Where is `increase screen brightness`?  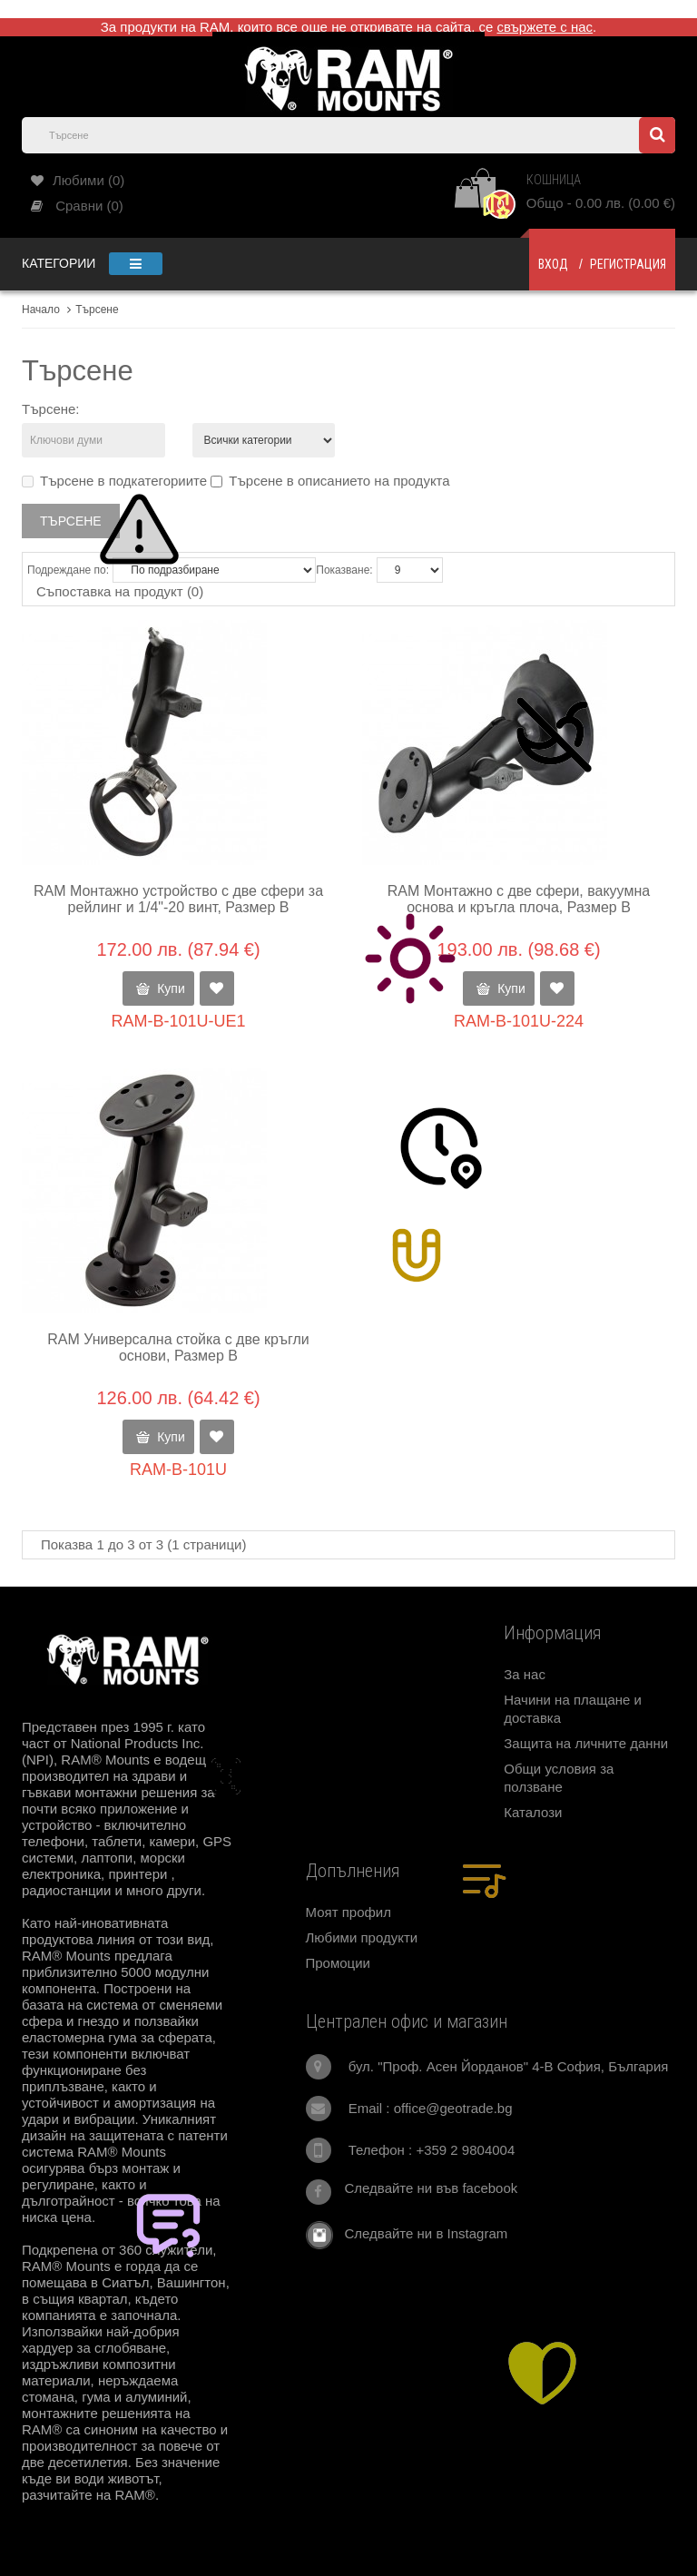 increase screen brightness is located at coordinates (410, 959).